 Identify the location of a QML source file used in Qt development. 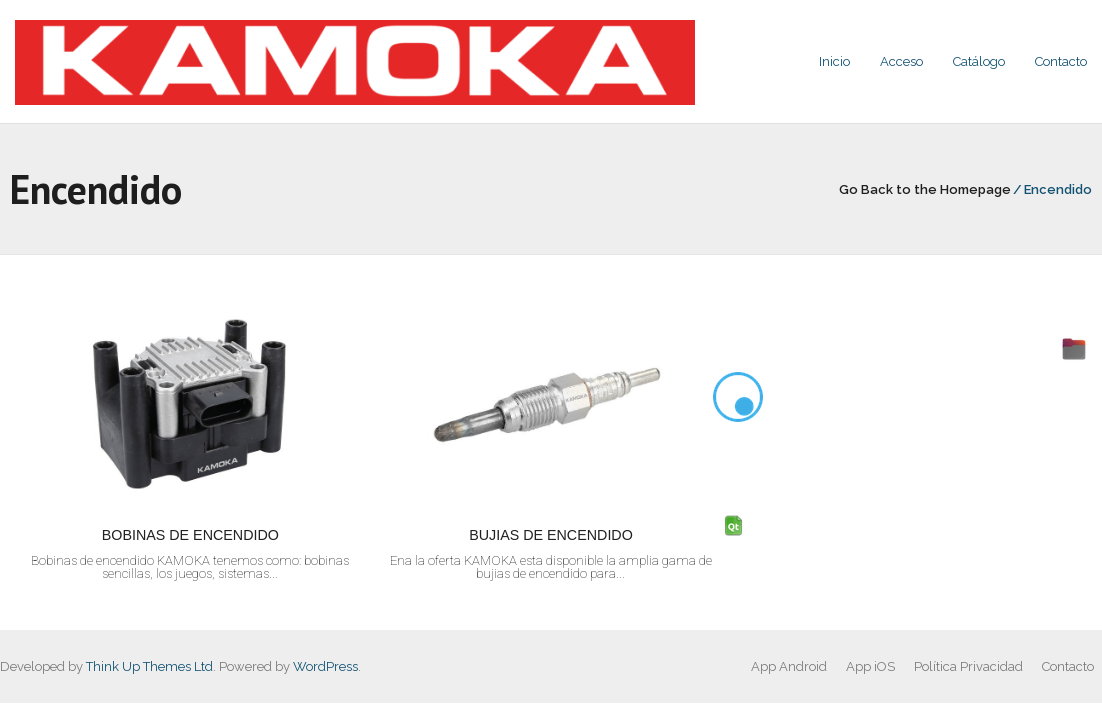
(733, 525).